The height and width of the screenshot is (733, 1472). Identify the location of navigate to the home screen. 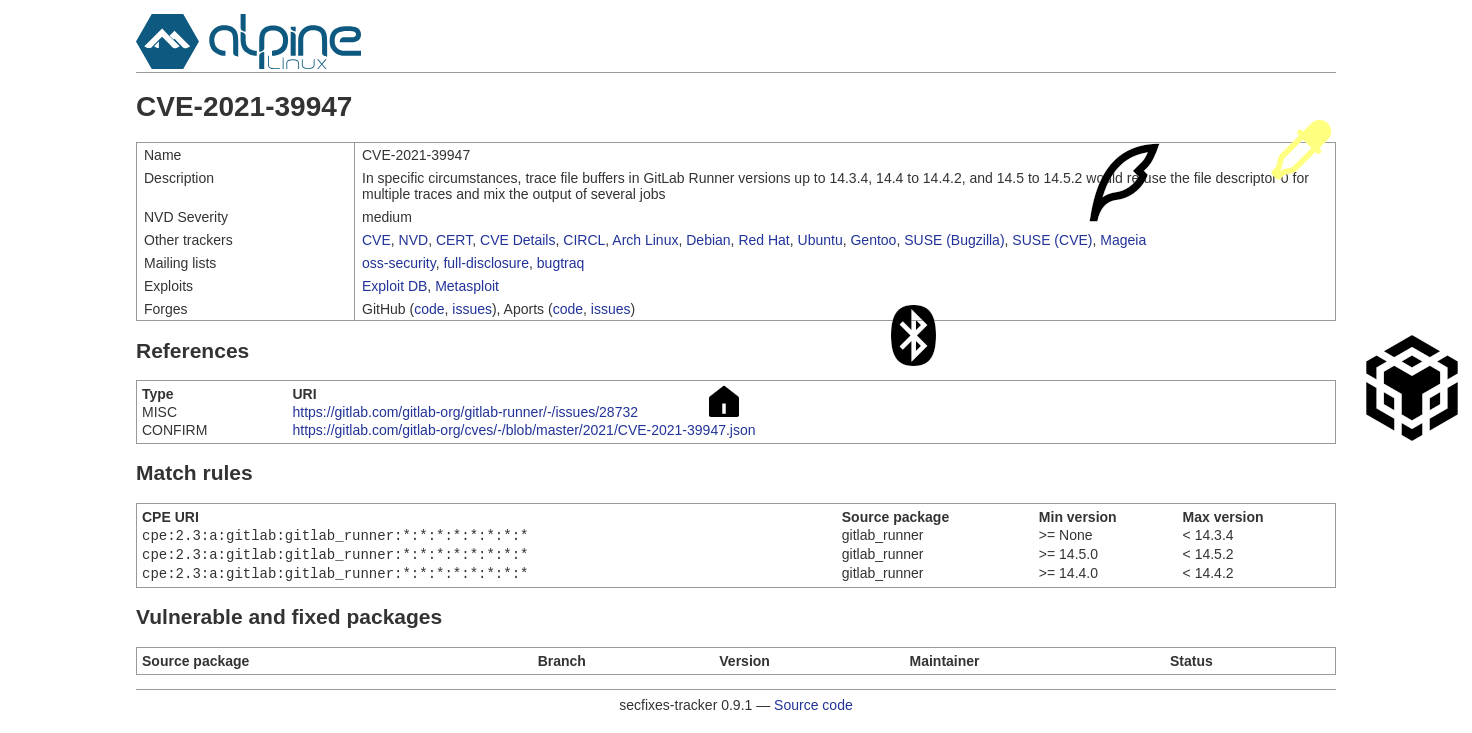
(724, 402).